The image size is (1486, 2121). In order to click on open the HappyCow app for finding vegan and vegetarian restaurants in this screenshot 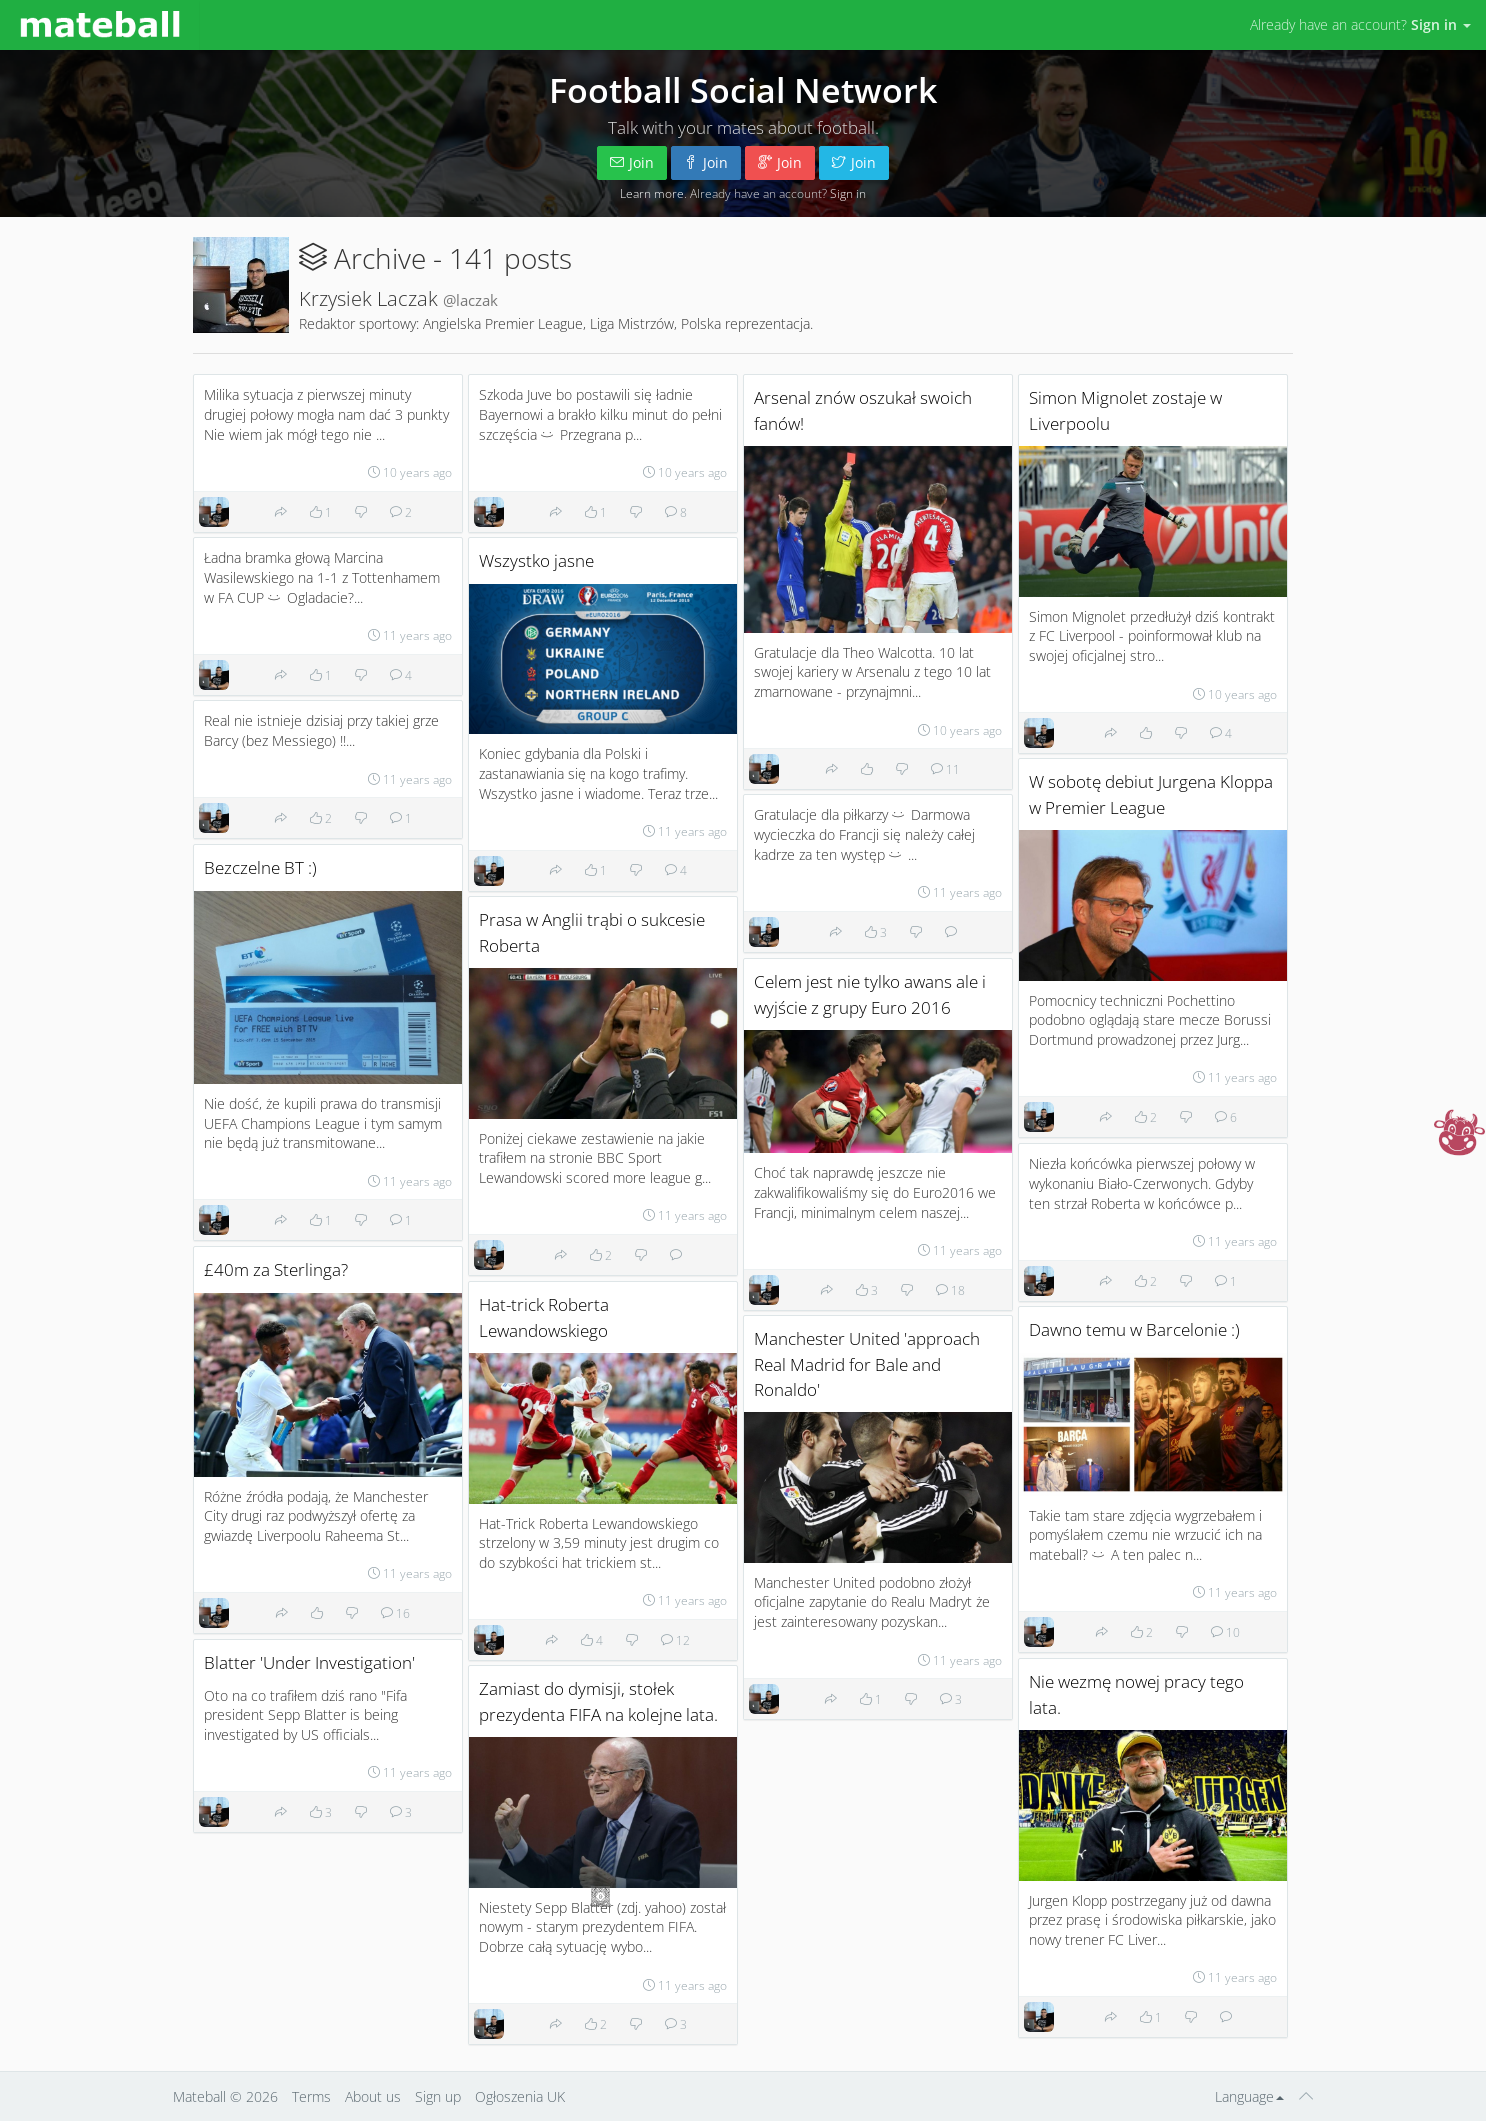, I will do `click(1459, 1132)`.